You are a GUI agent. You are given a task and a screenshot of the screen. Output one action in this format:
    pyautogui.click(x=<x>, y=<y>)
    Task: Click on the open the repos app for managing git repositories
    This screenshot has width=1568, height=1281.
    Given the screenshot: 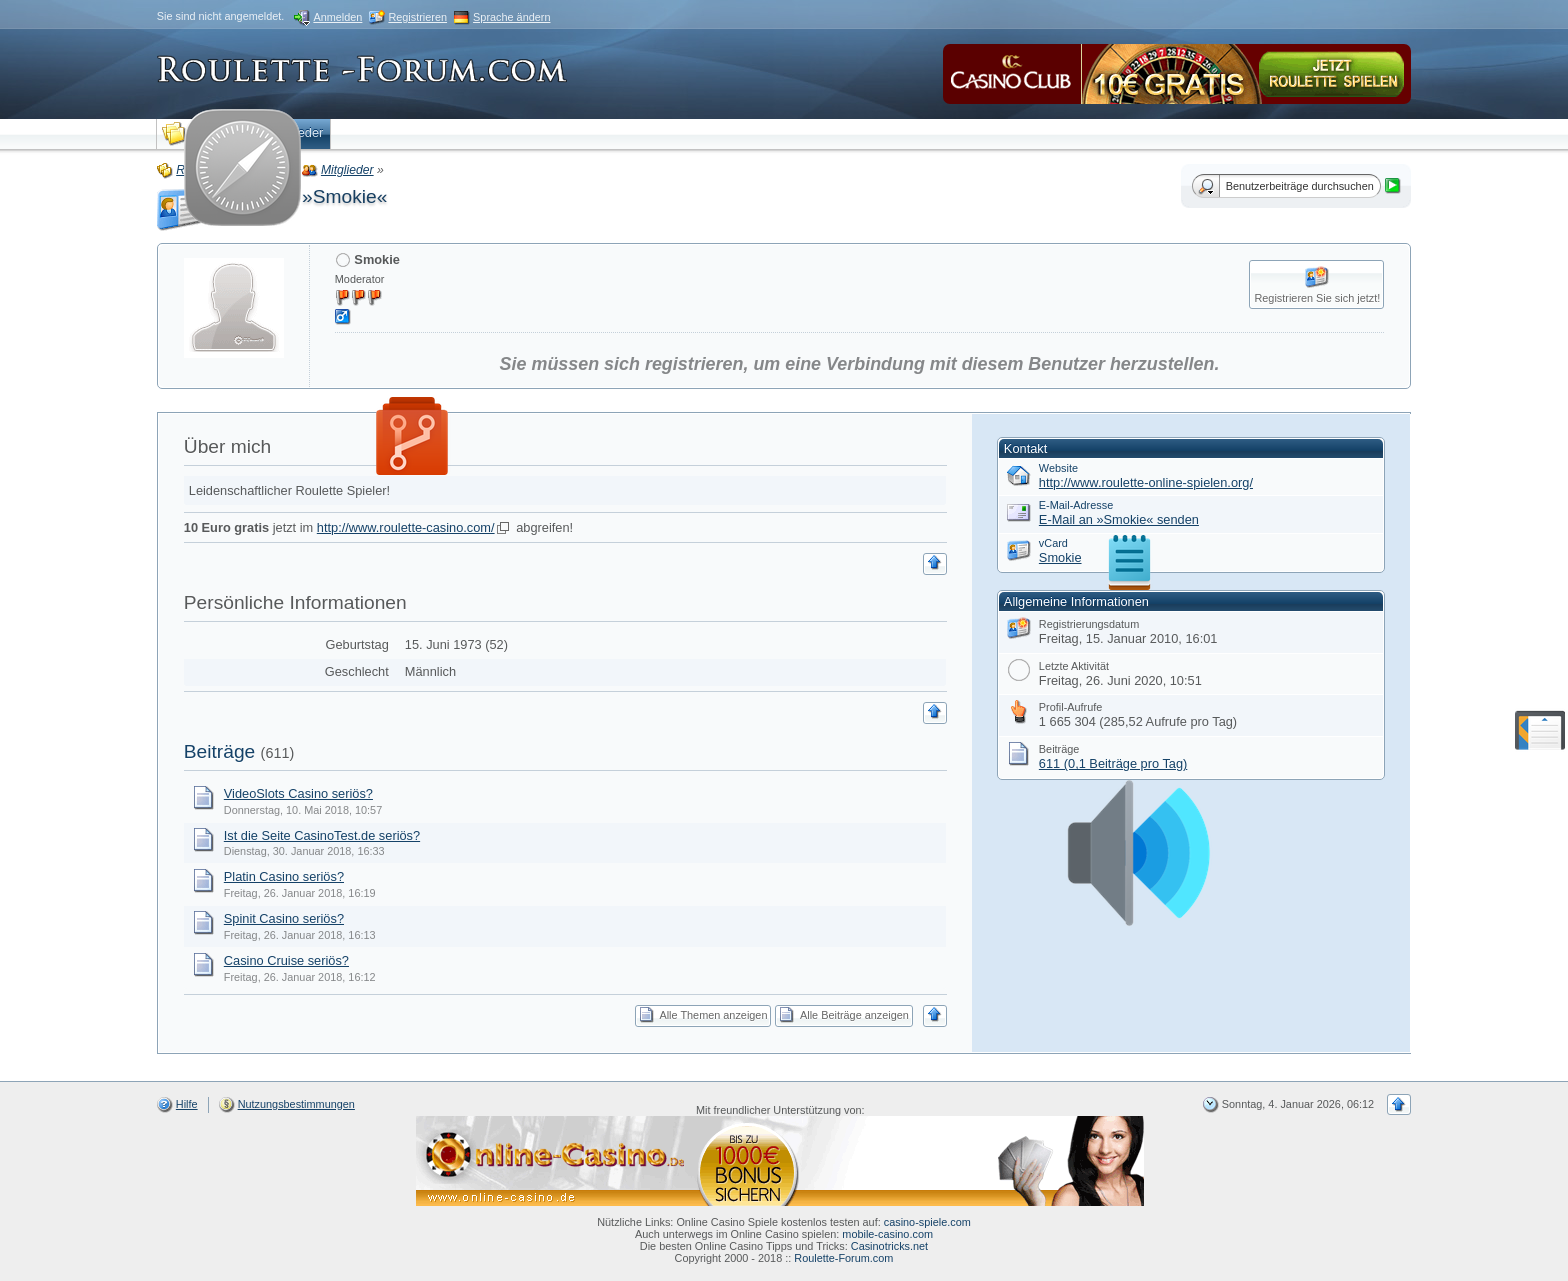 What is the action you would take?
    pyautogui.click(x=412, y=436)
    